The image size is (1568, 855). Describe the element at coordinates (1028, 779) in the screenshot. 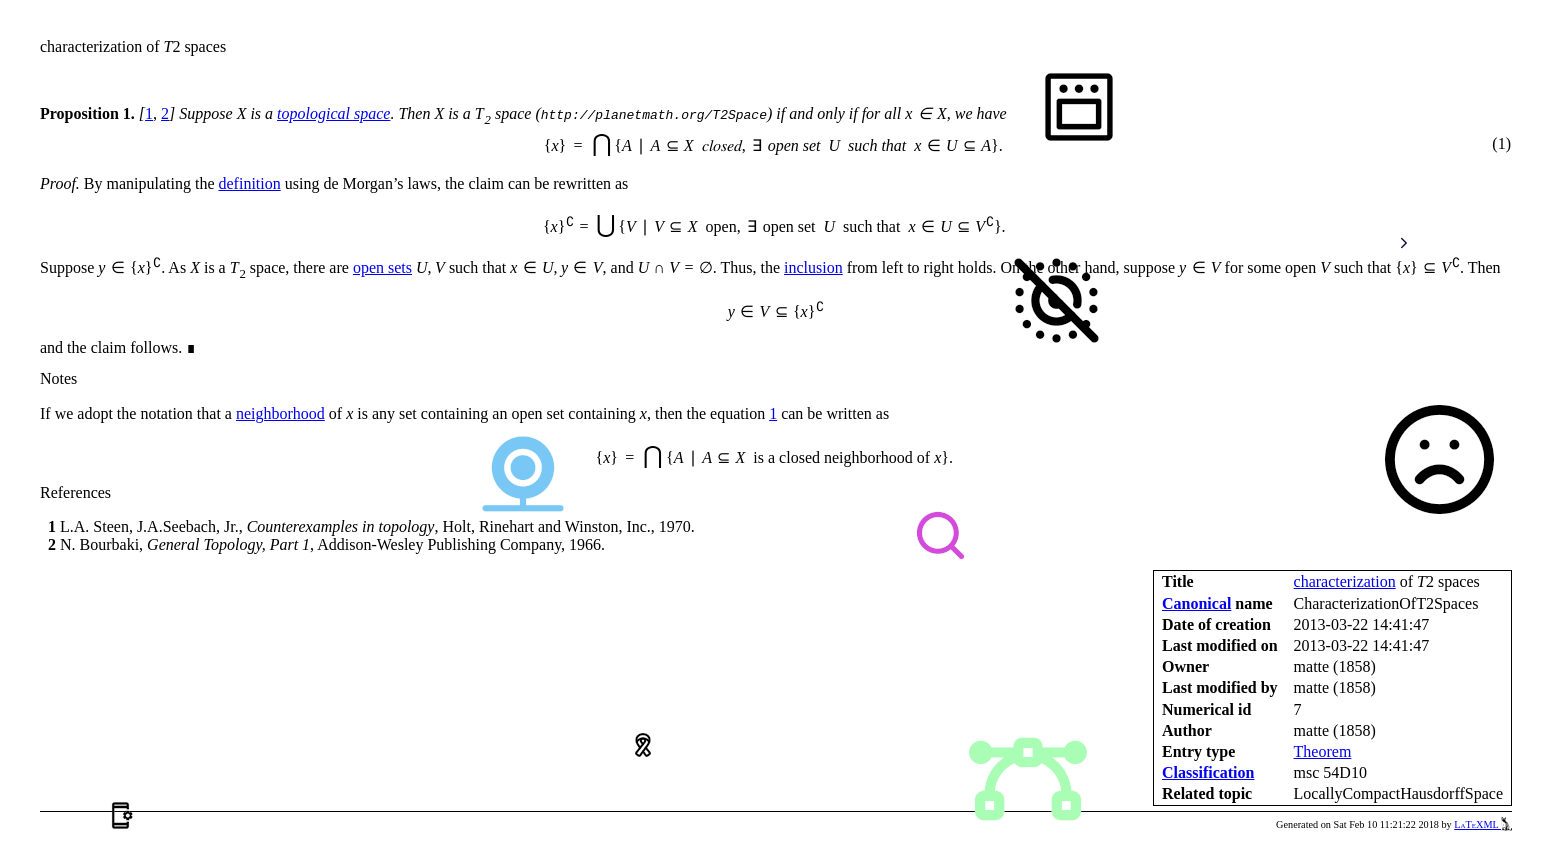

I see `edit vector path curves` at that location.